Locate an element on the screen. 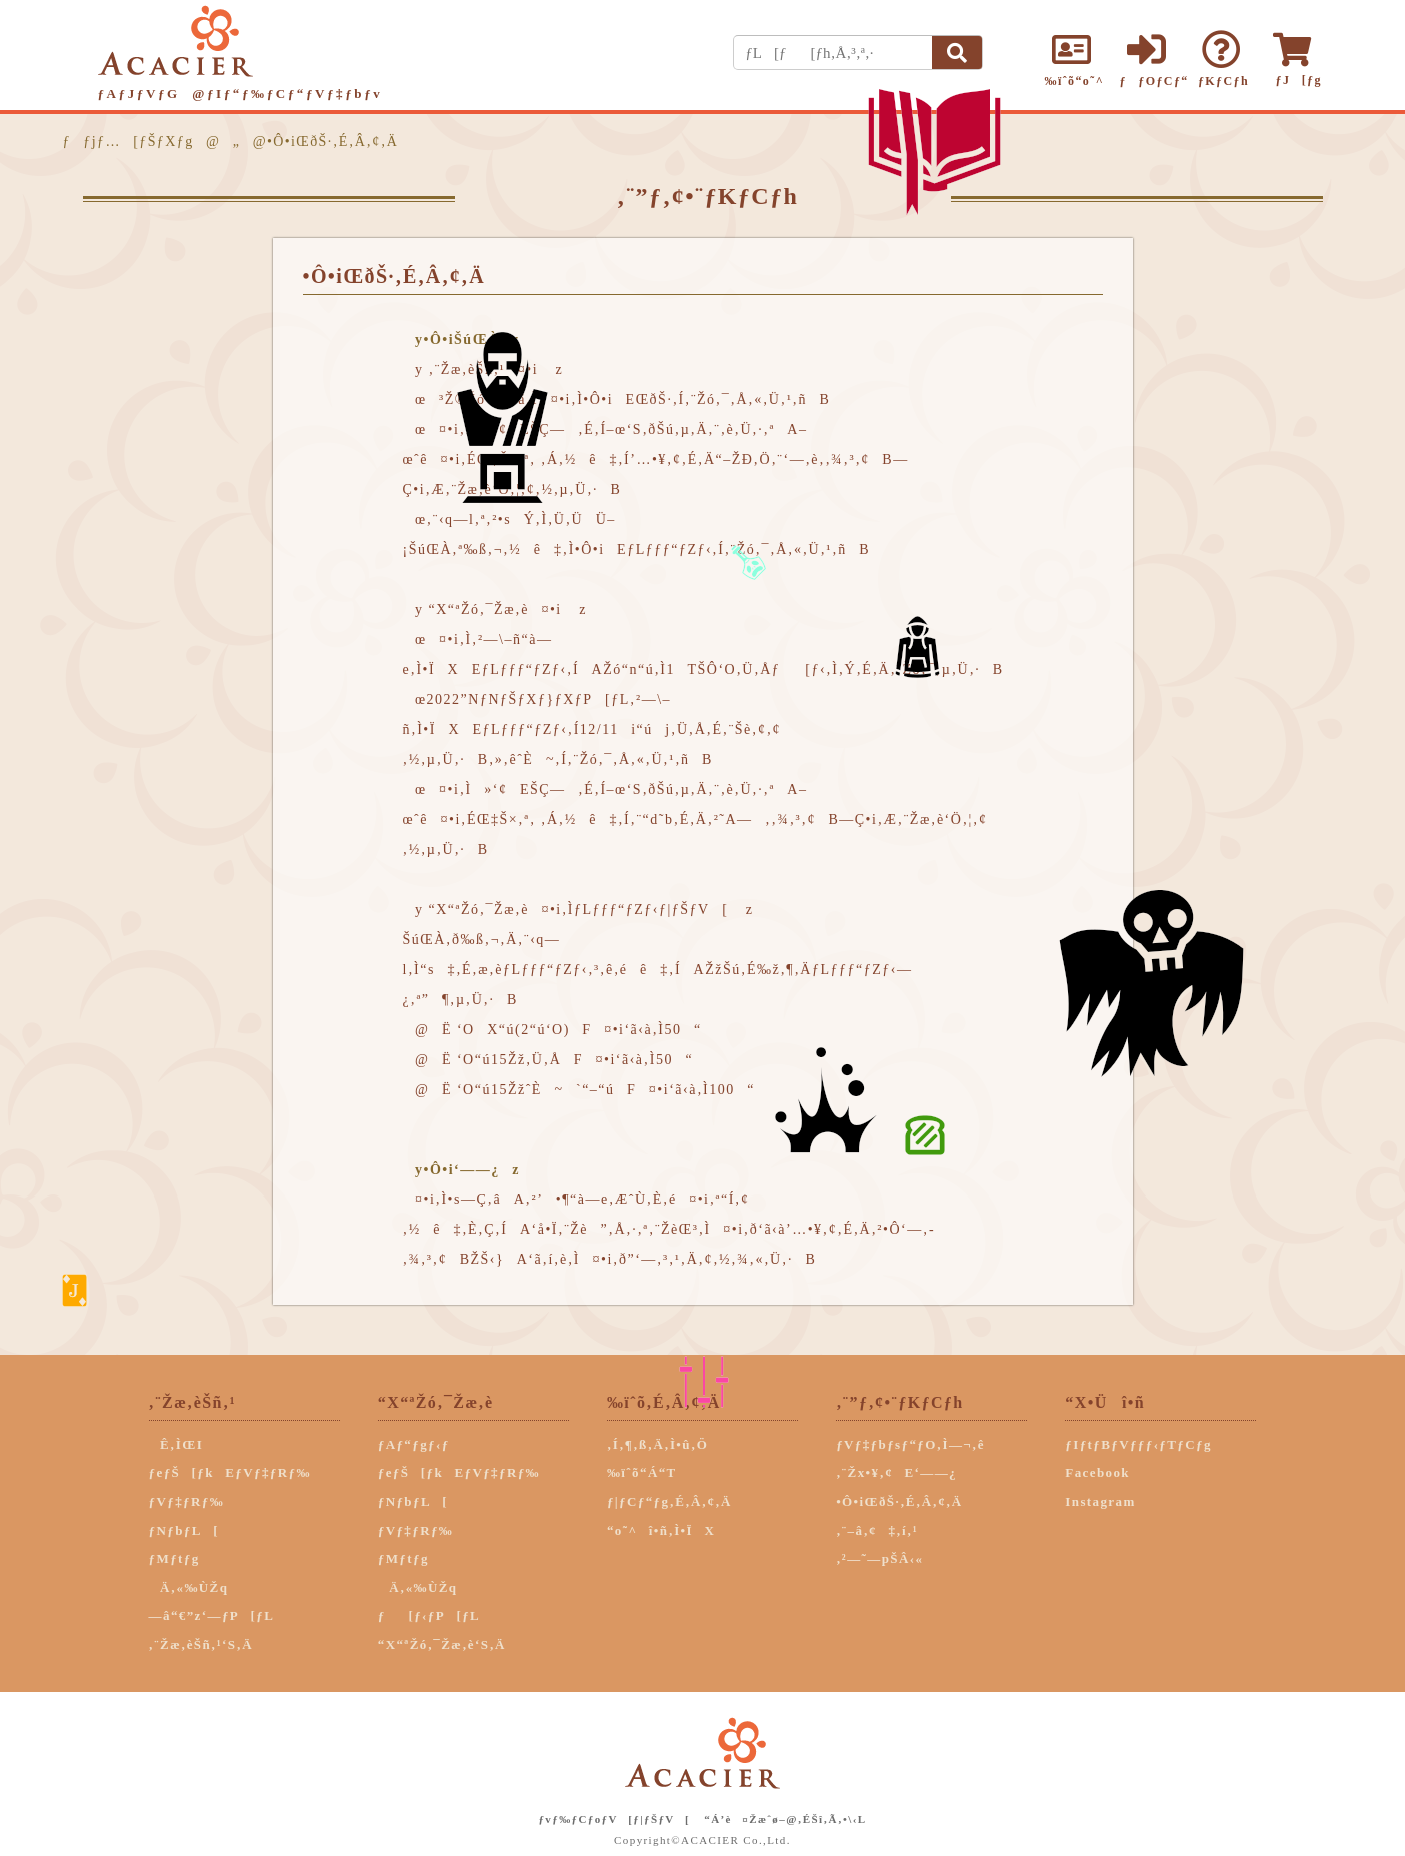 The image size is (1405, 1856). adjust settings or preferences is located at coordinates (704, 1382).